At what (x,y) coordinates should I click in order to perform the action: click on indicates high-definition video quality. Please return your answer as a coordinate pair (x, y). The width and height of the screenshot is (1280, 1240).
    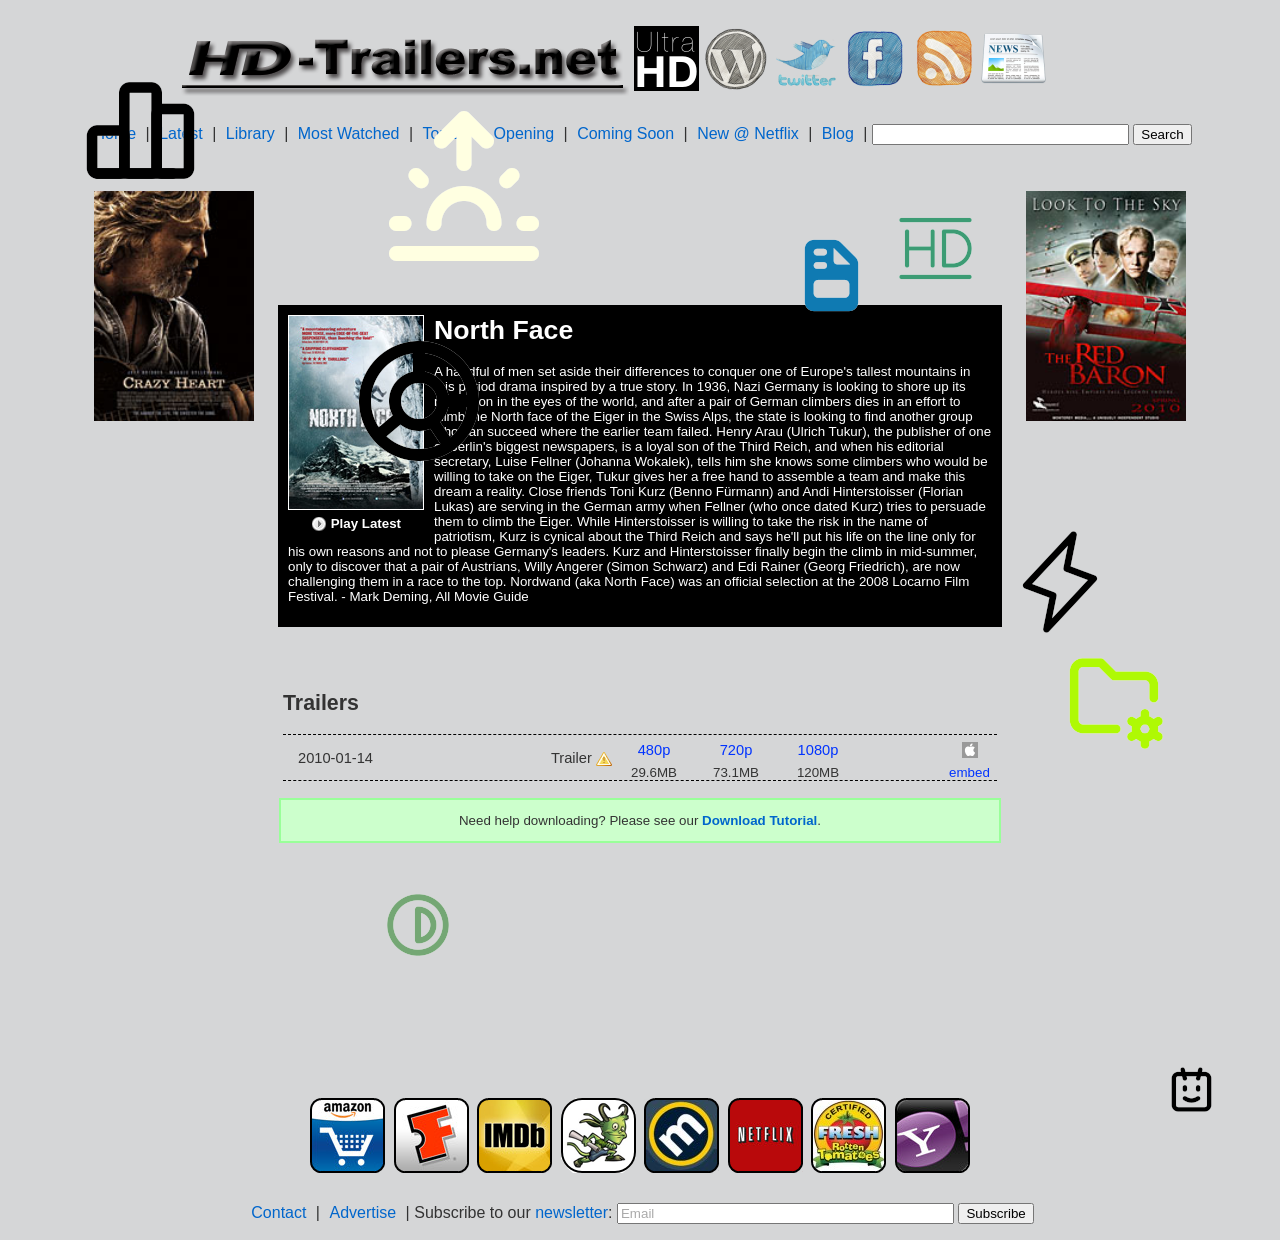
    Looking at the image, I should click on (935, 248).